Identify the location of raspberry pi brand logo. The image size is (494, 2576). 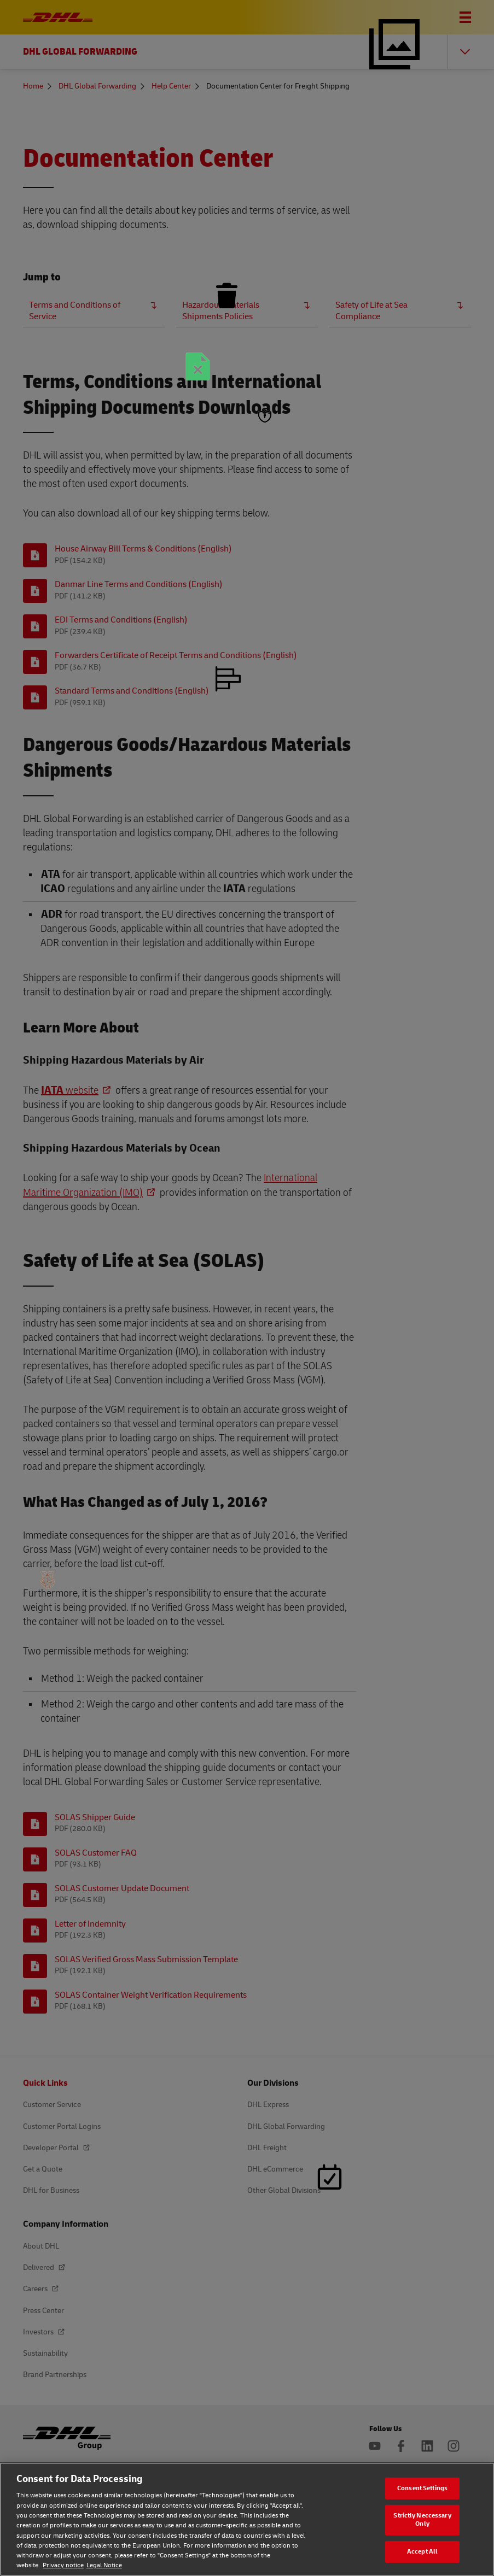
(47, 1580).